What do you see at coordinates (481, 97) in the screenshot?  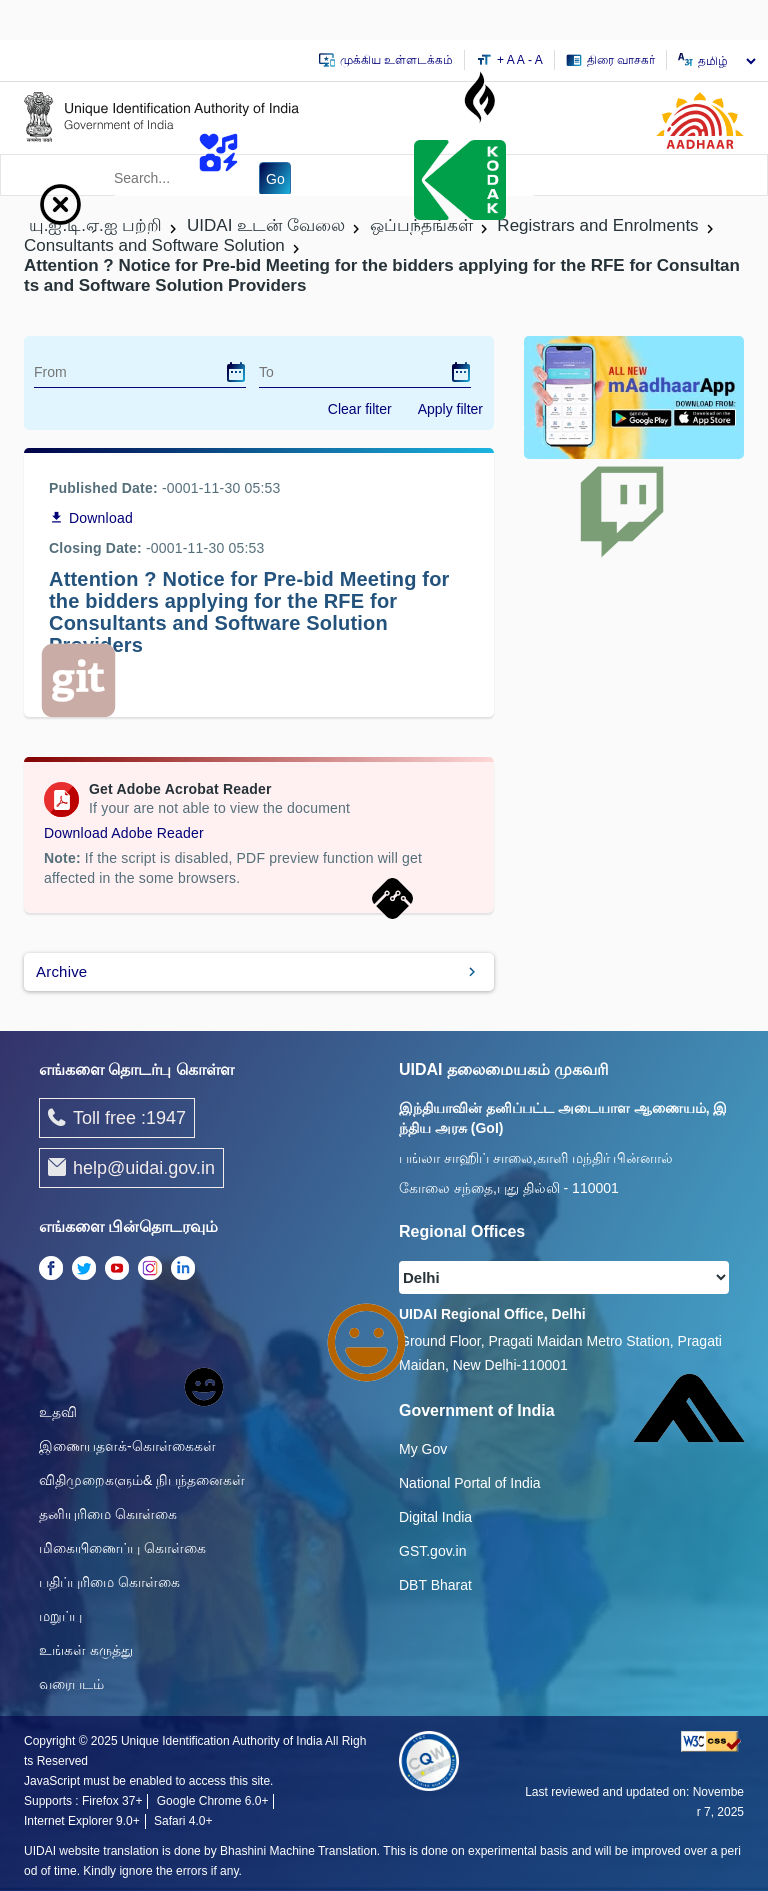 I see `gripfire brand logo` at bounding box center [481, 97].